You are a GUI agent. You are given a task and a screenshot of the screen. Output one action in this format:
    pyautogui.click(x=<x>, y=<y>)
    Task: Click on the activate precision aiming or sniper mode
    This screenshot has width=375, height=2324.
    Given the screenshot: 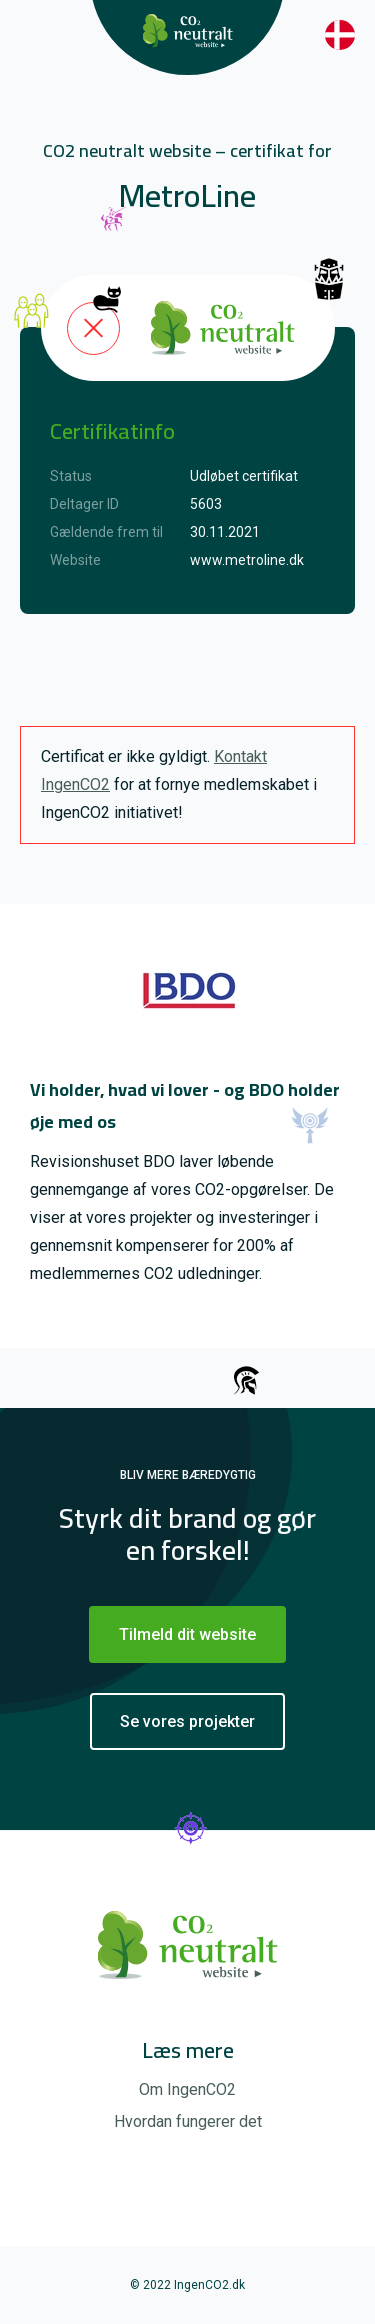 What is the action you would take?
    pyautogui.click(x=190, y=1828)
    